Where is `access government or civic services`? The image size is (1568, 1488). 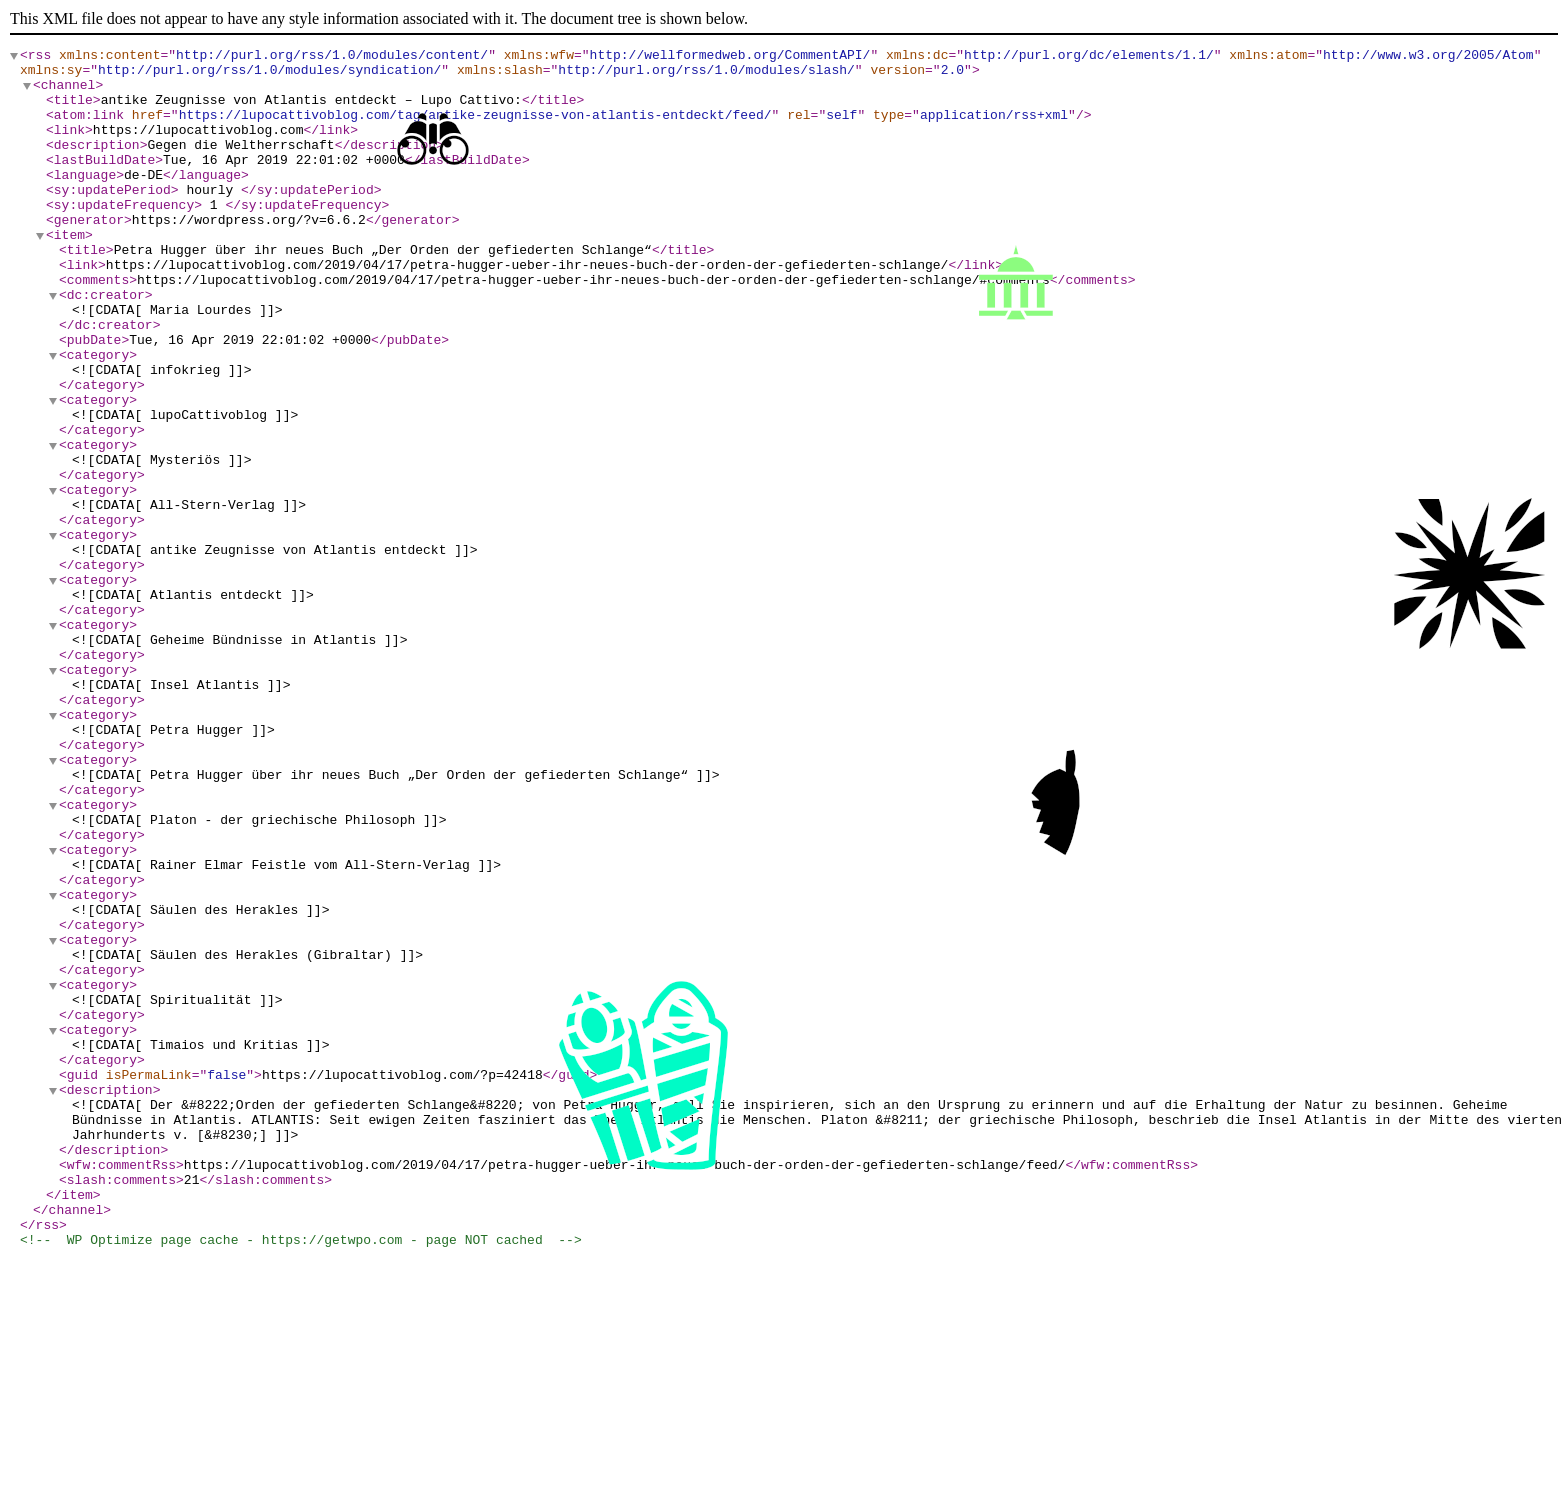
access government or civic services is located at coordinates (1016, 282).